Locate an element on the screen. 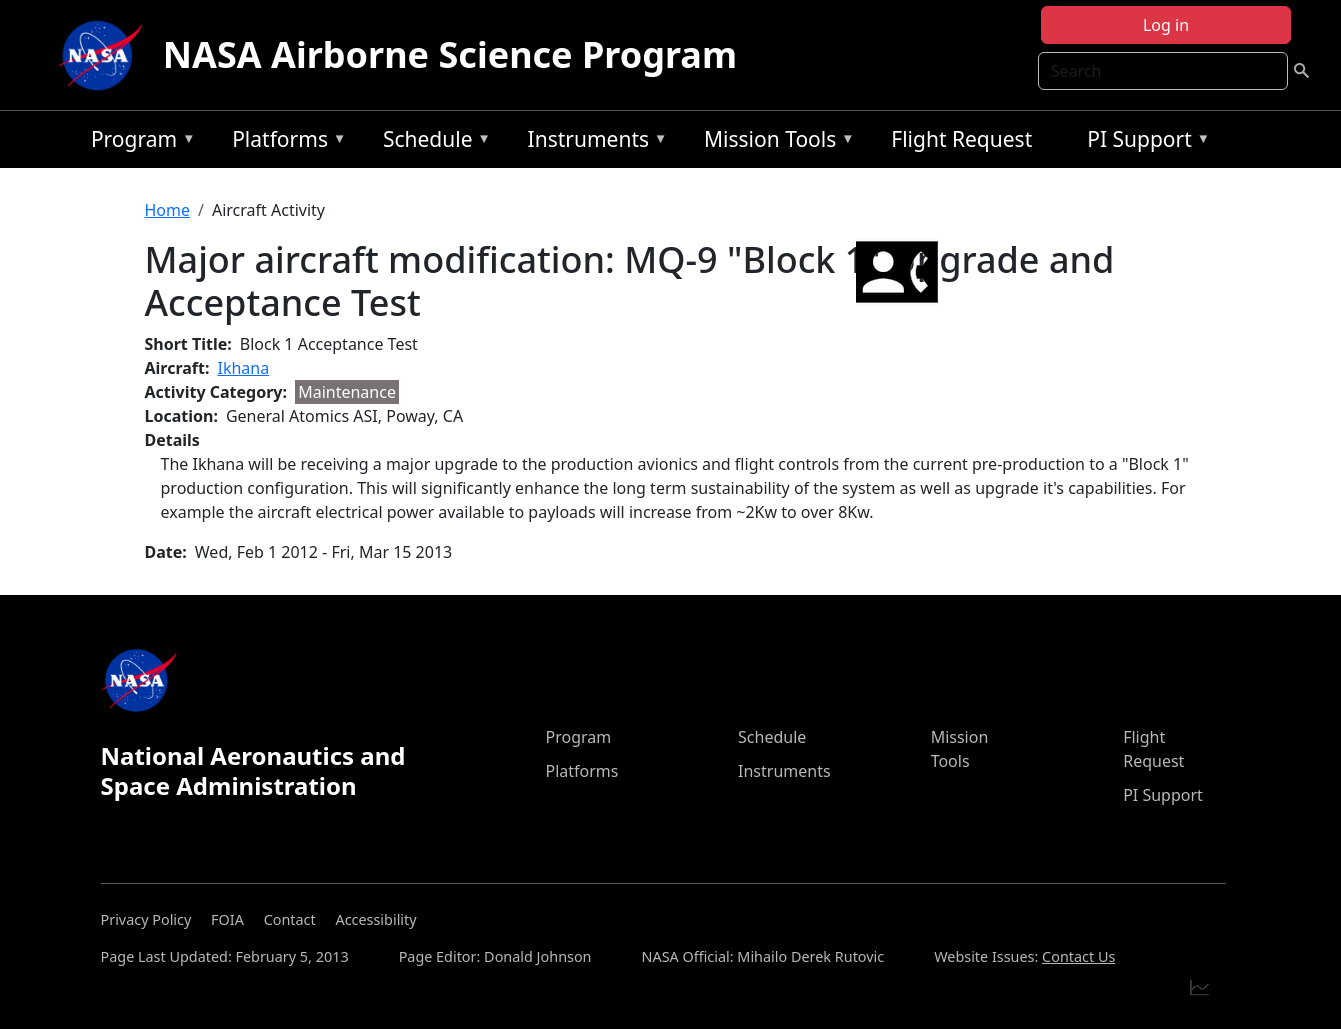 This screenshot has width=1341, height=1029. view analytics or performance data is located at coordinates (1199, 987).